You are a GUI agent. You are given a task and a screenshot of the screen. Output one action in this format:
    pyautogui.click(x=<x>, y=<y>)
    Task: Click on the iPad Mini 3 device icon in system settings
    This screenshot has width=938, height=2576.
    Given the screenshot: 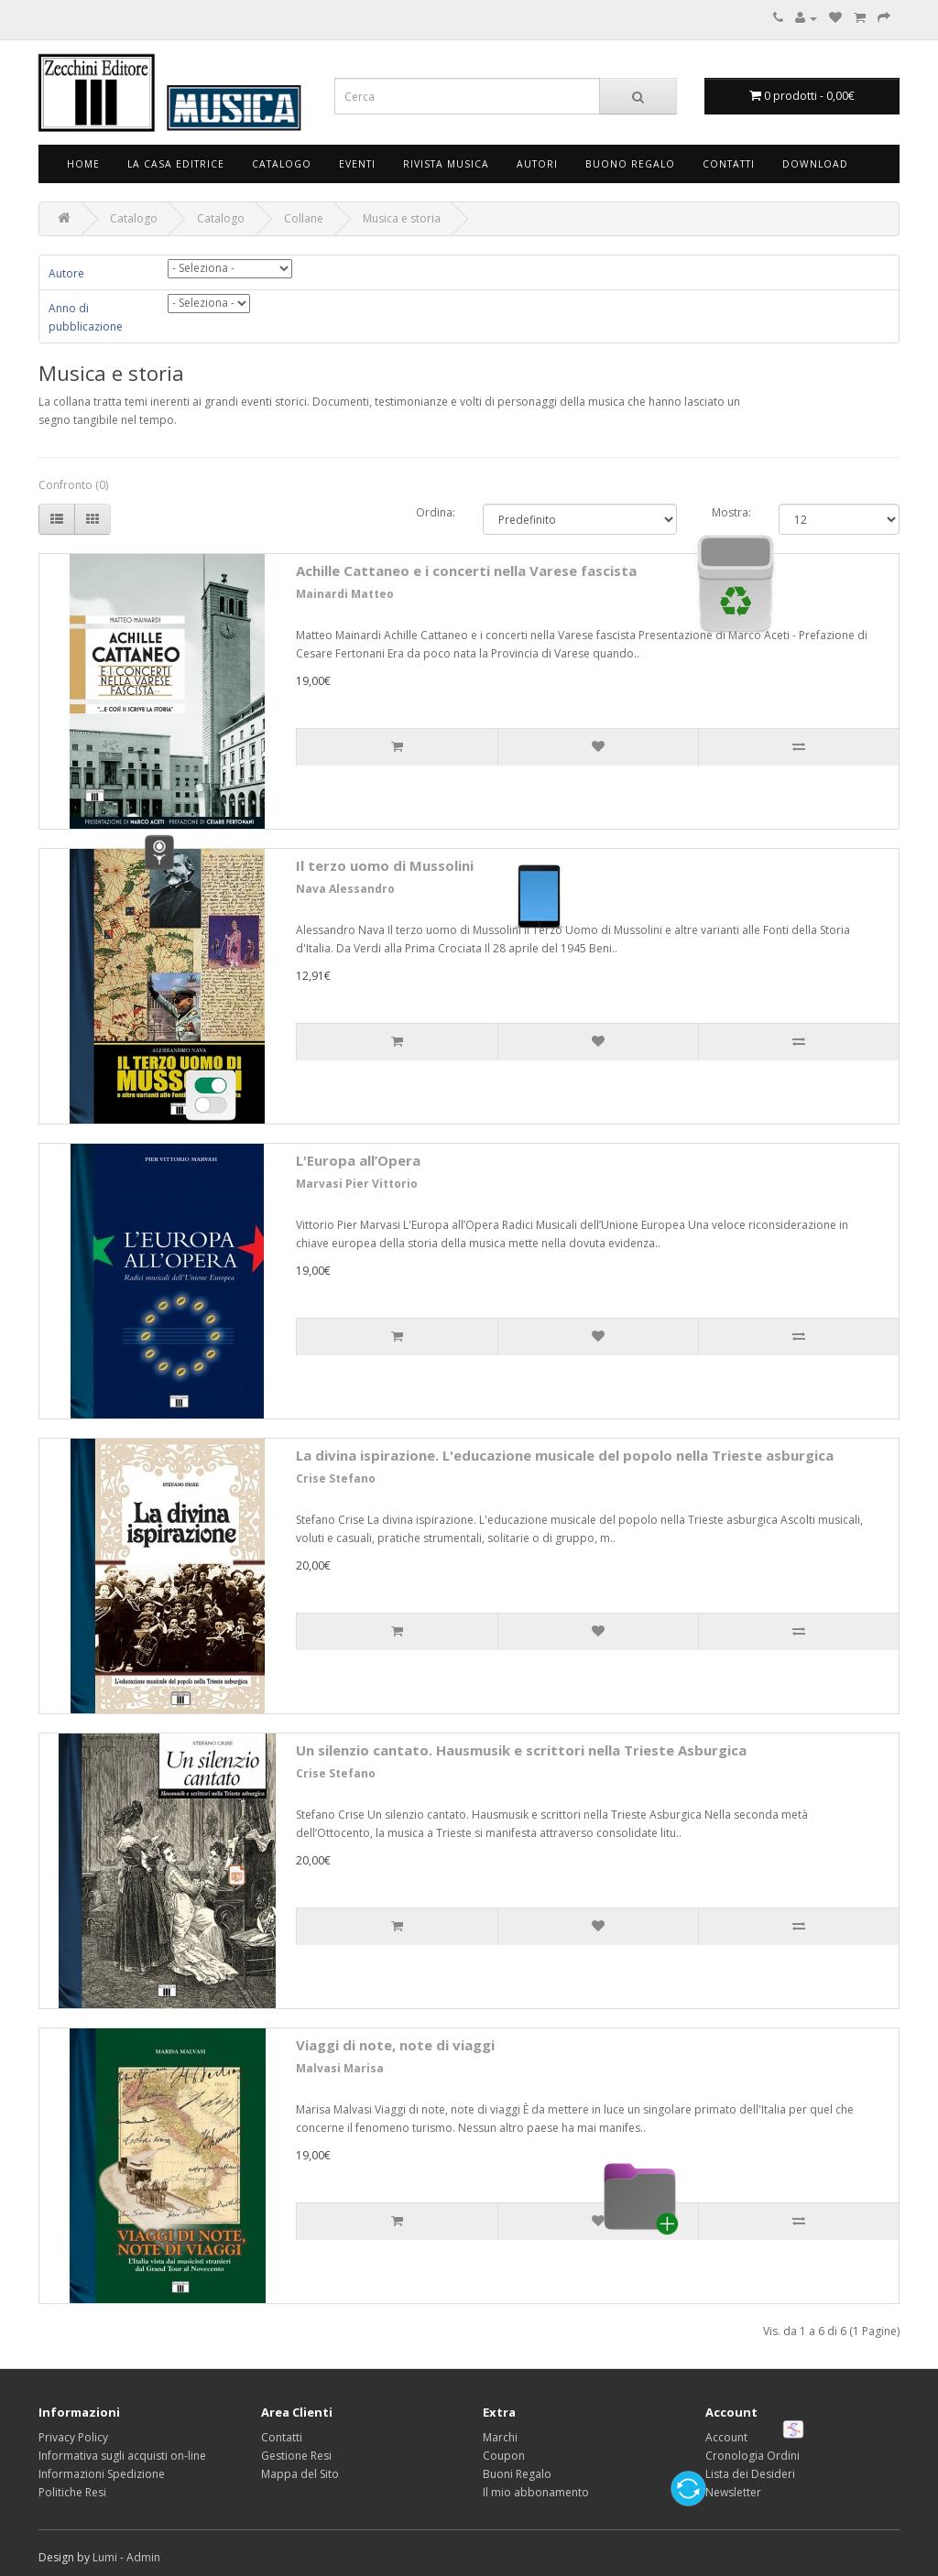 What is the action you would take?
    pyautogui.click(x=539, y=890)
    